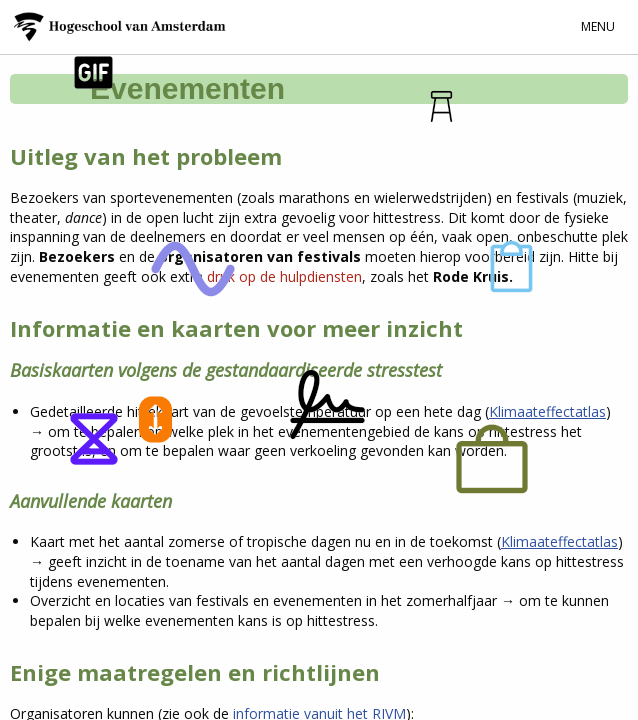  I want to click on insert a GIF into your message, so click(93, 72).